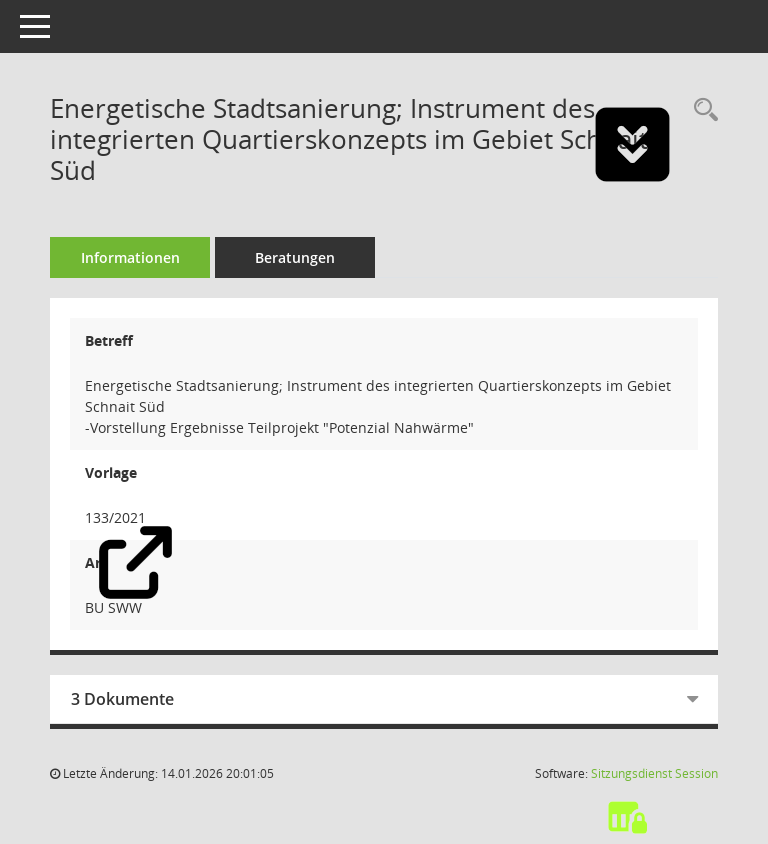 The width and height of the screenshot is (768, 844). I want to click on scroll down or view more content, so click(632, 144).